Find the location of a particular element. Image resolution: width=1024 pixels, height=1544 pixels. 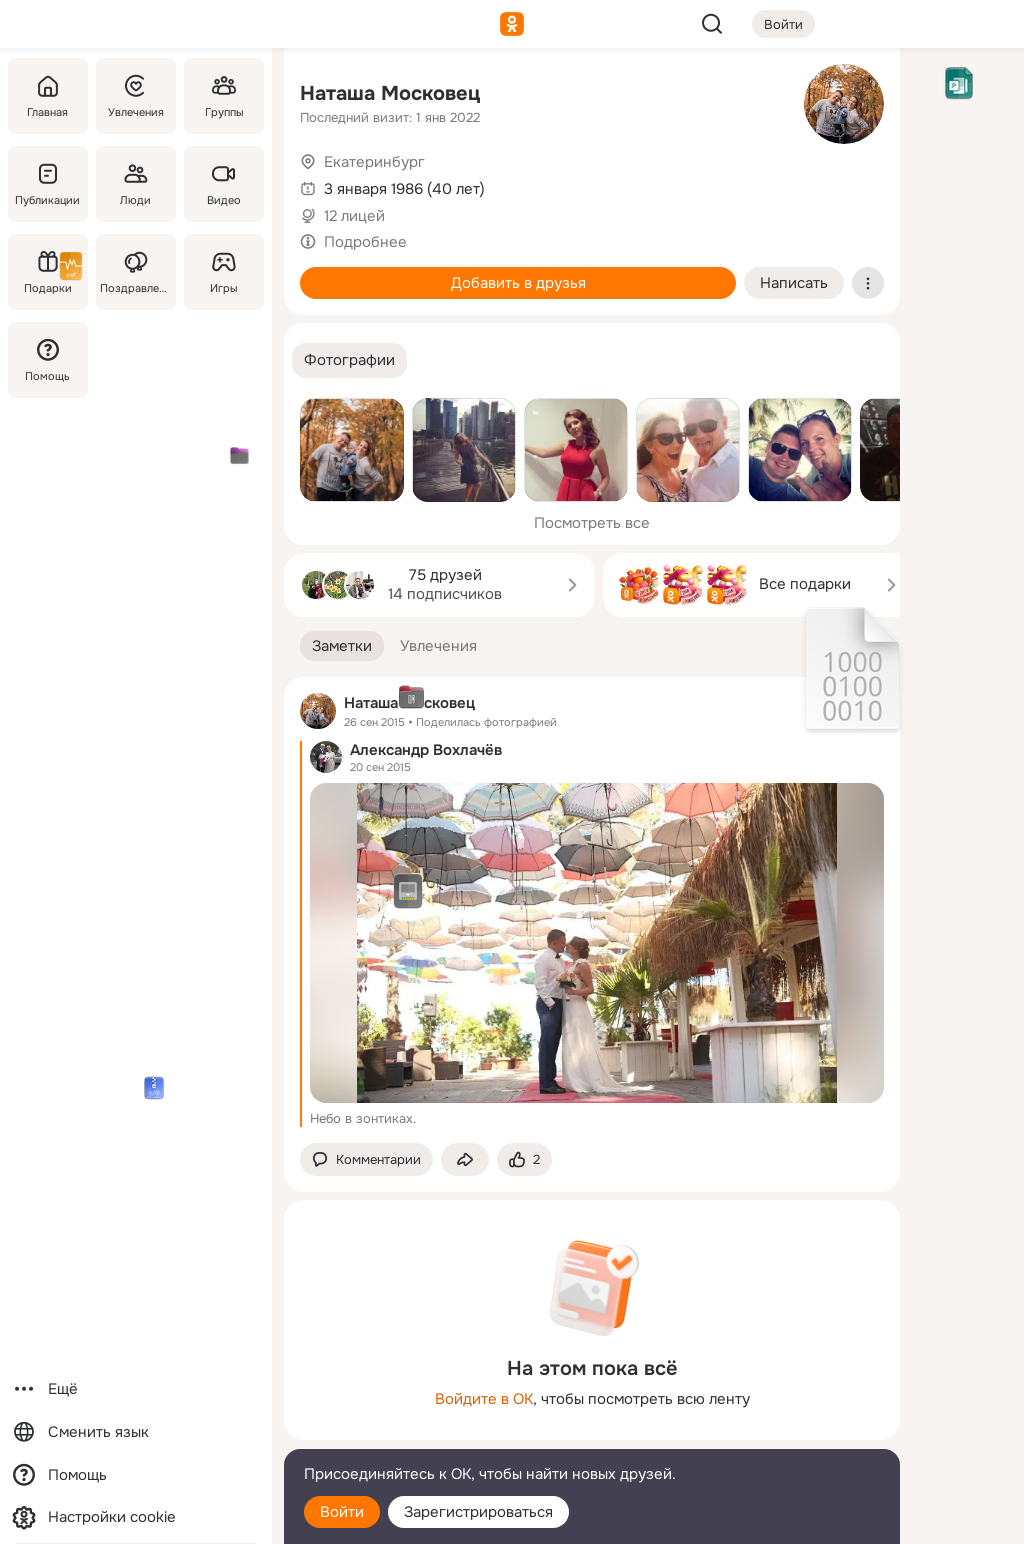

a gzip compressed archive file is located at coordinates (154, 1088).